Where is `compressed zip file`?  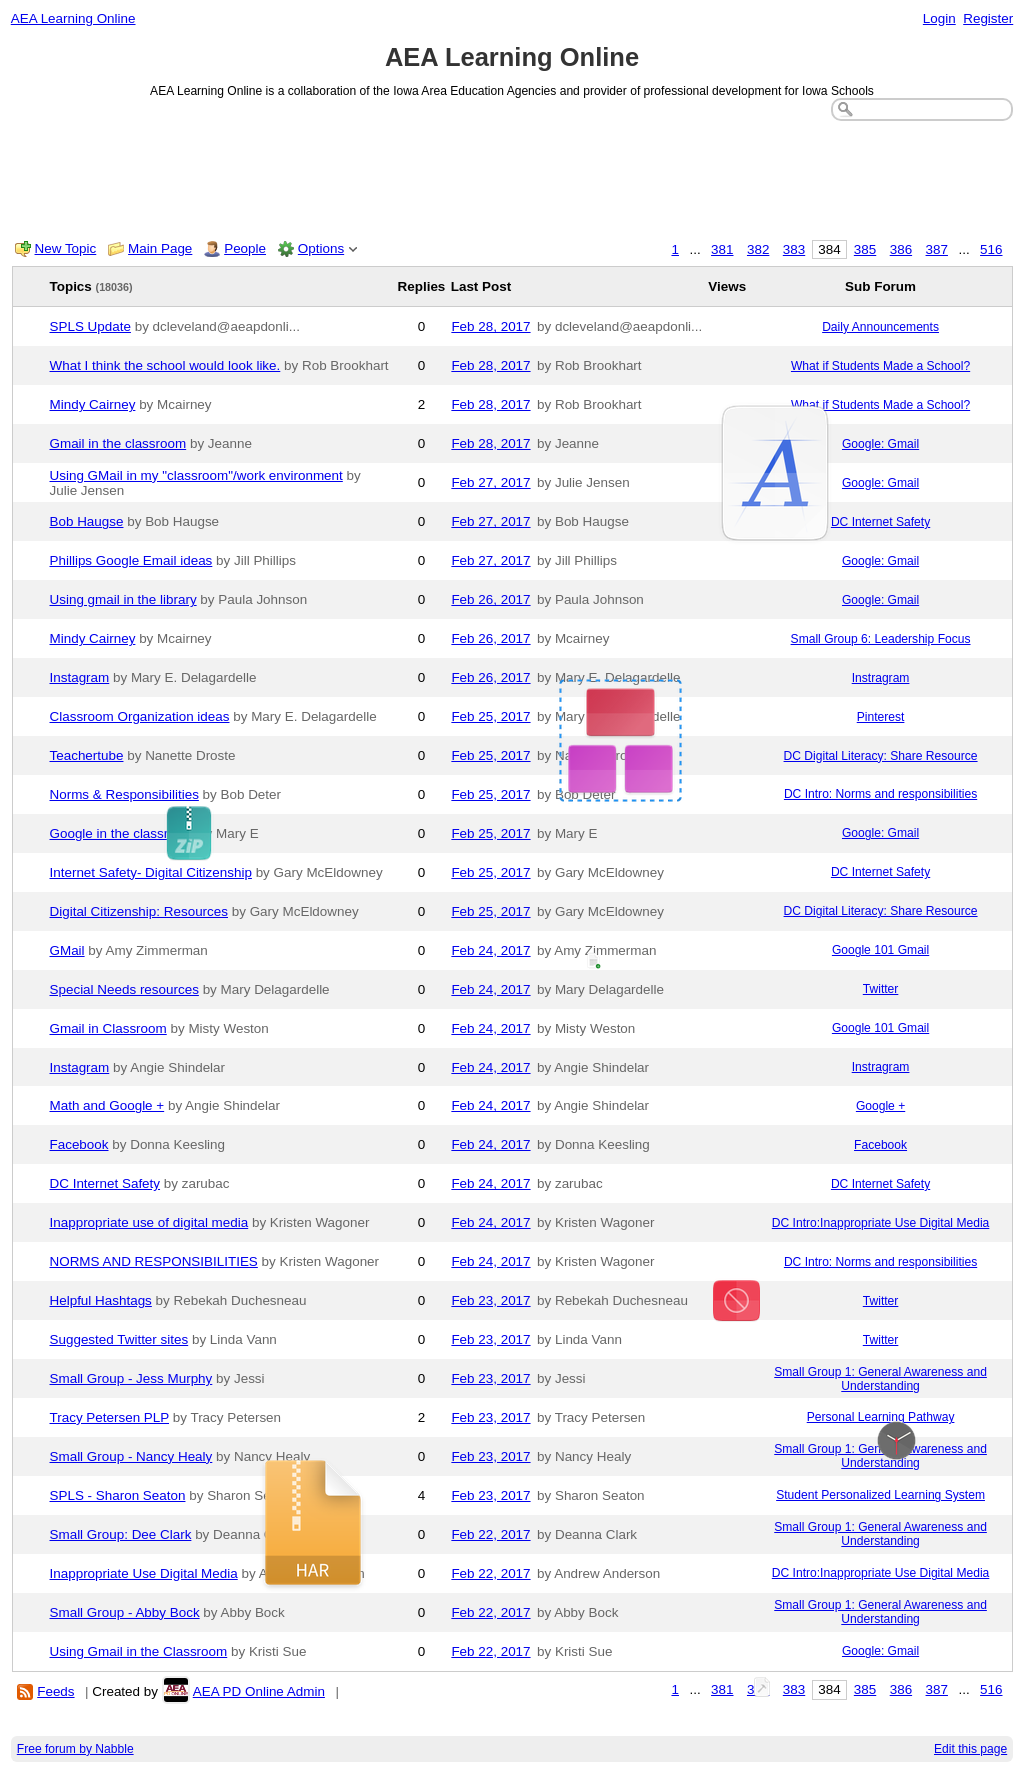
compressed zip file is located at coordinates (189, 833).